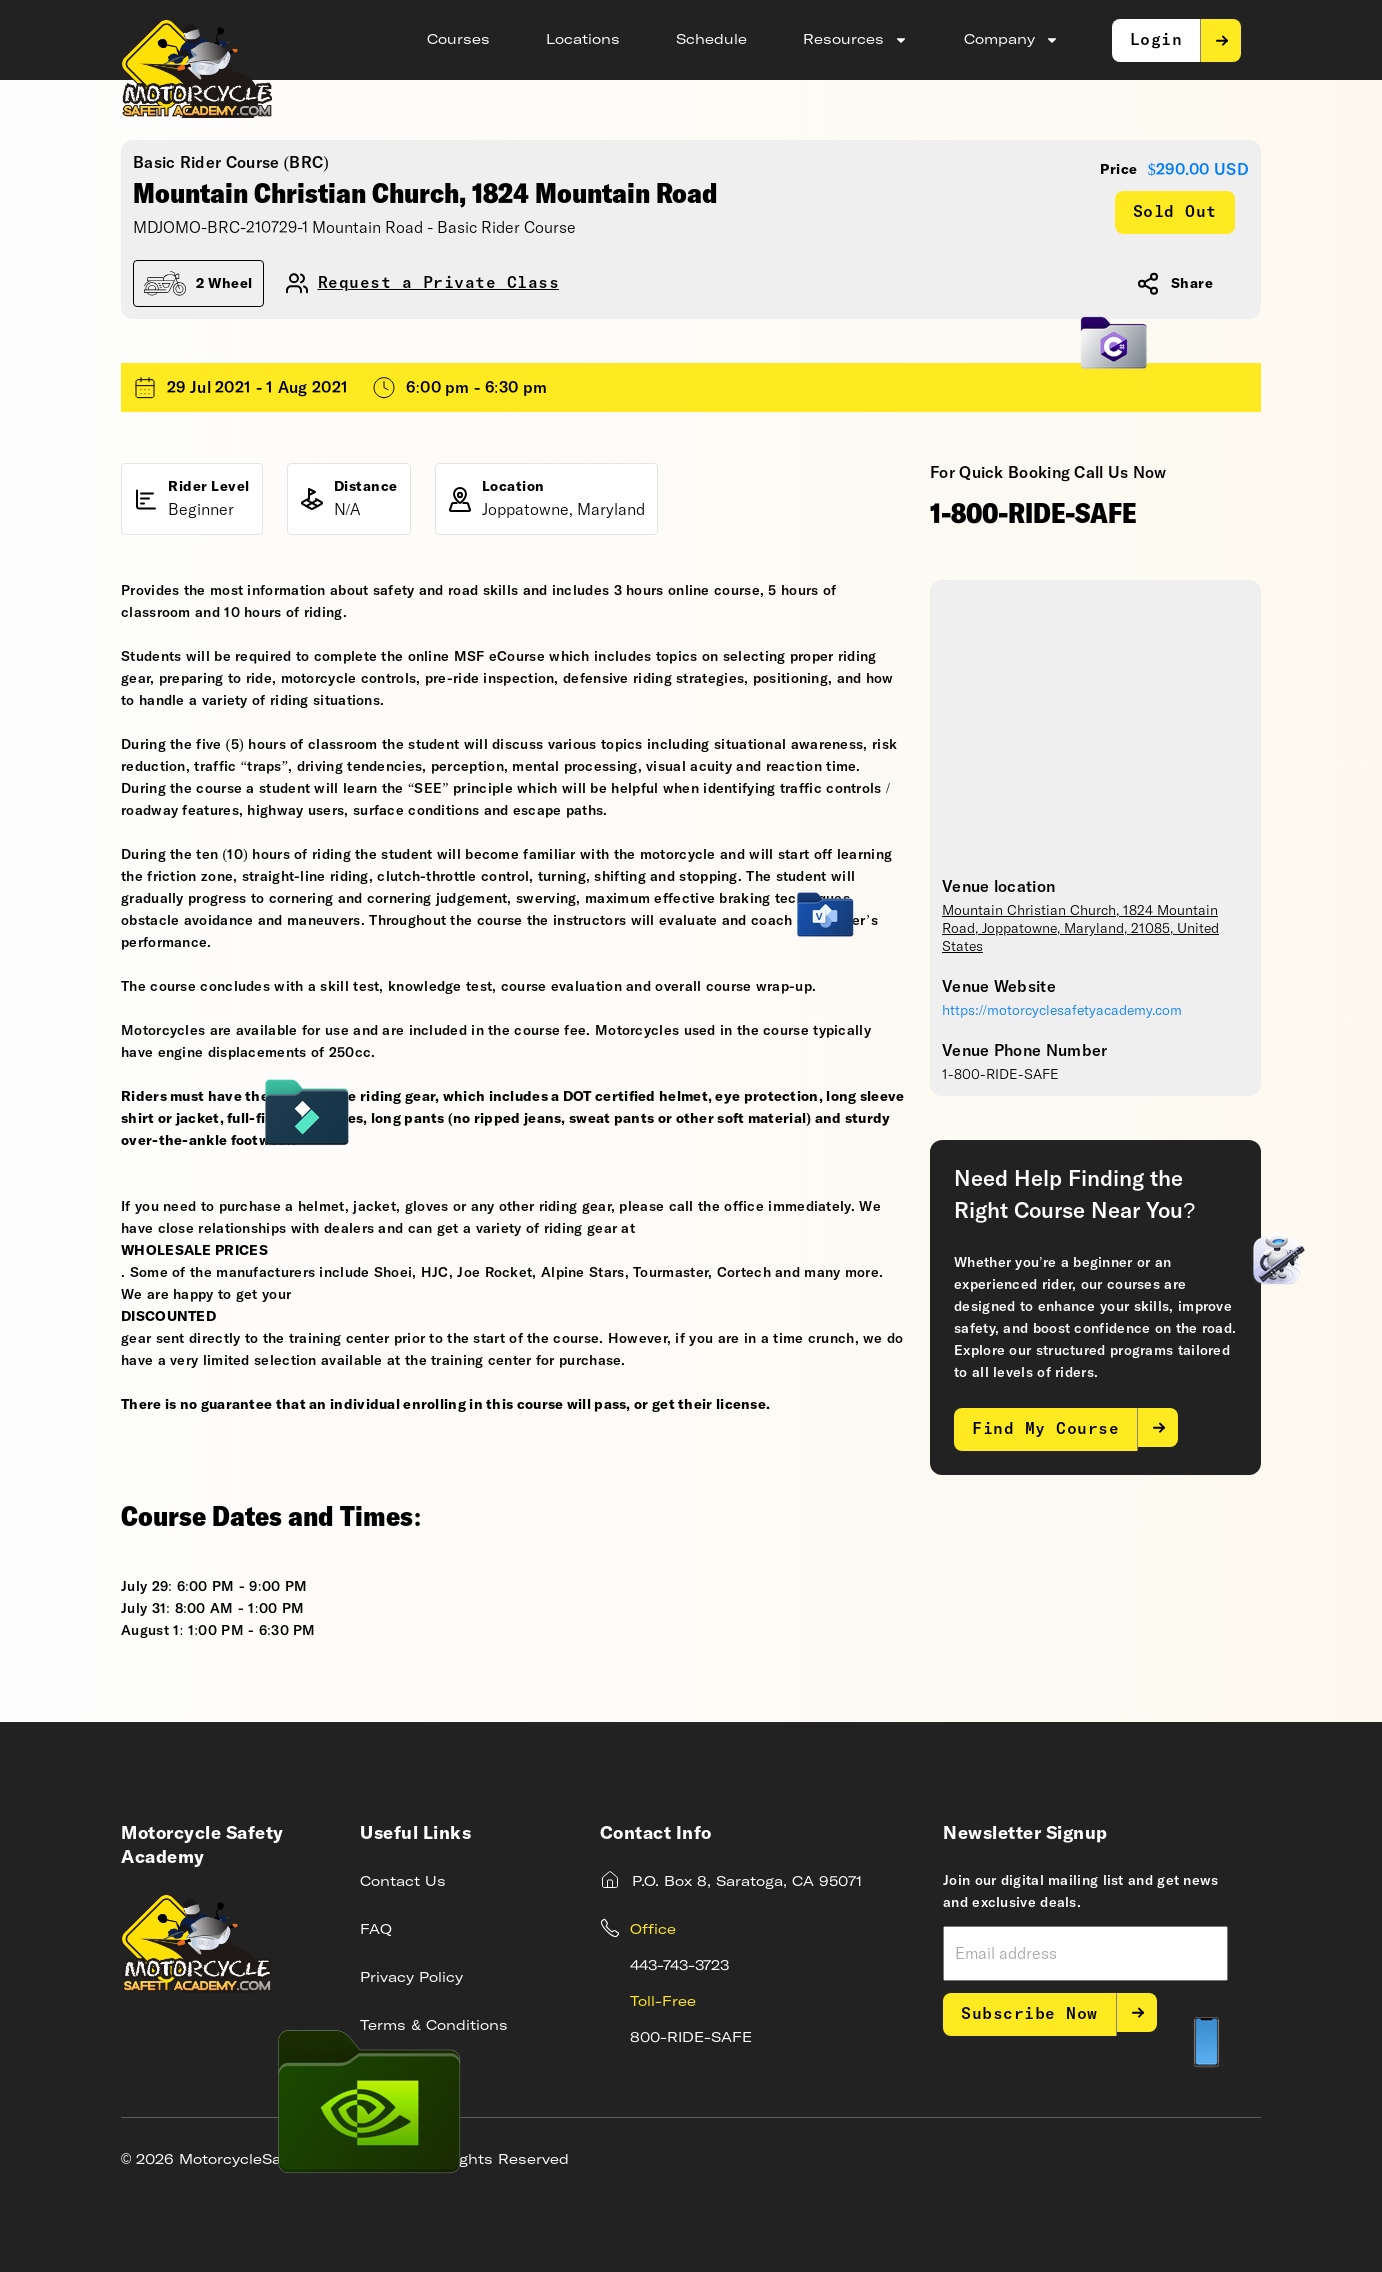 Image resolution: width=1382 pixels, height=2272 pixels. Describe the element at coordinates (306, 1114) in the screenshot. I see `open wondershare filmora project files` at that location.